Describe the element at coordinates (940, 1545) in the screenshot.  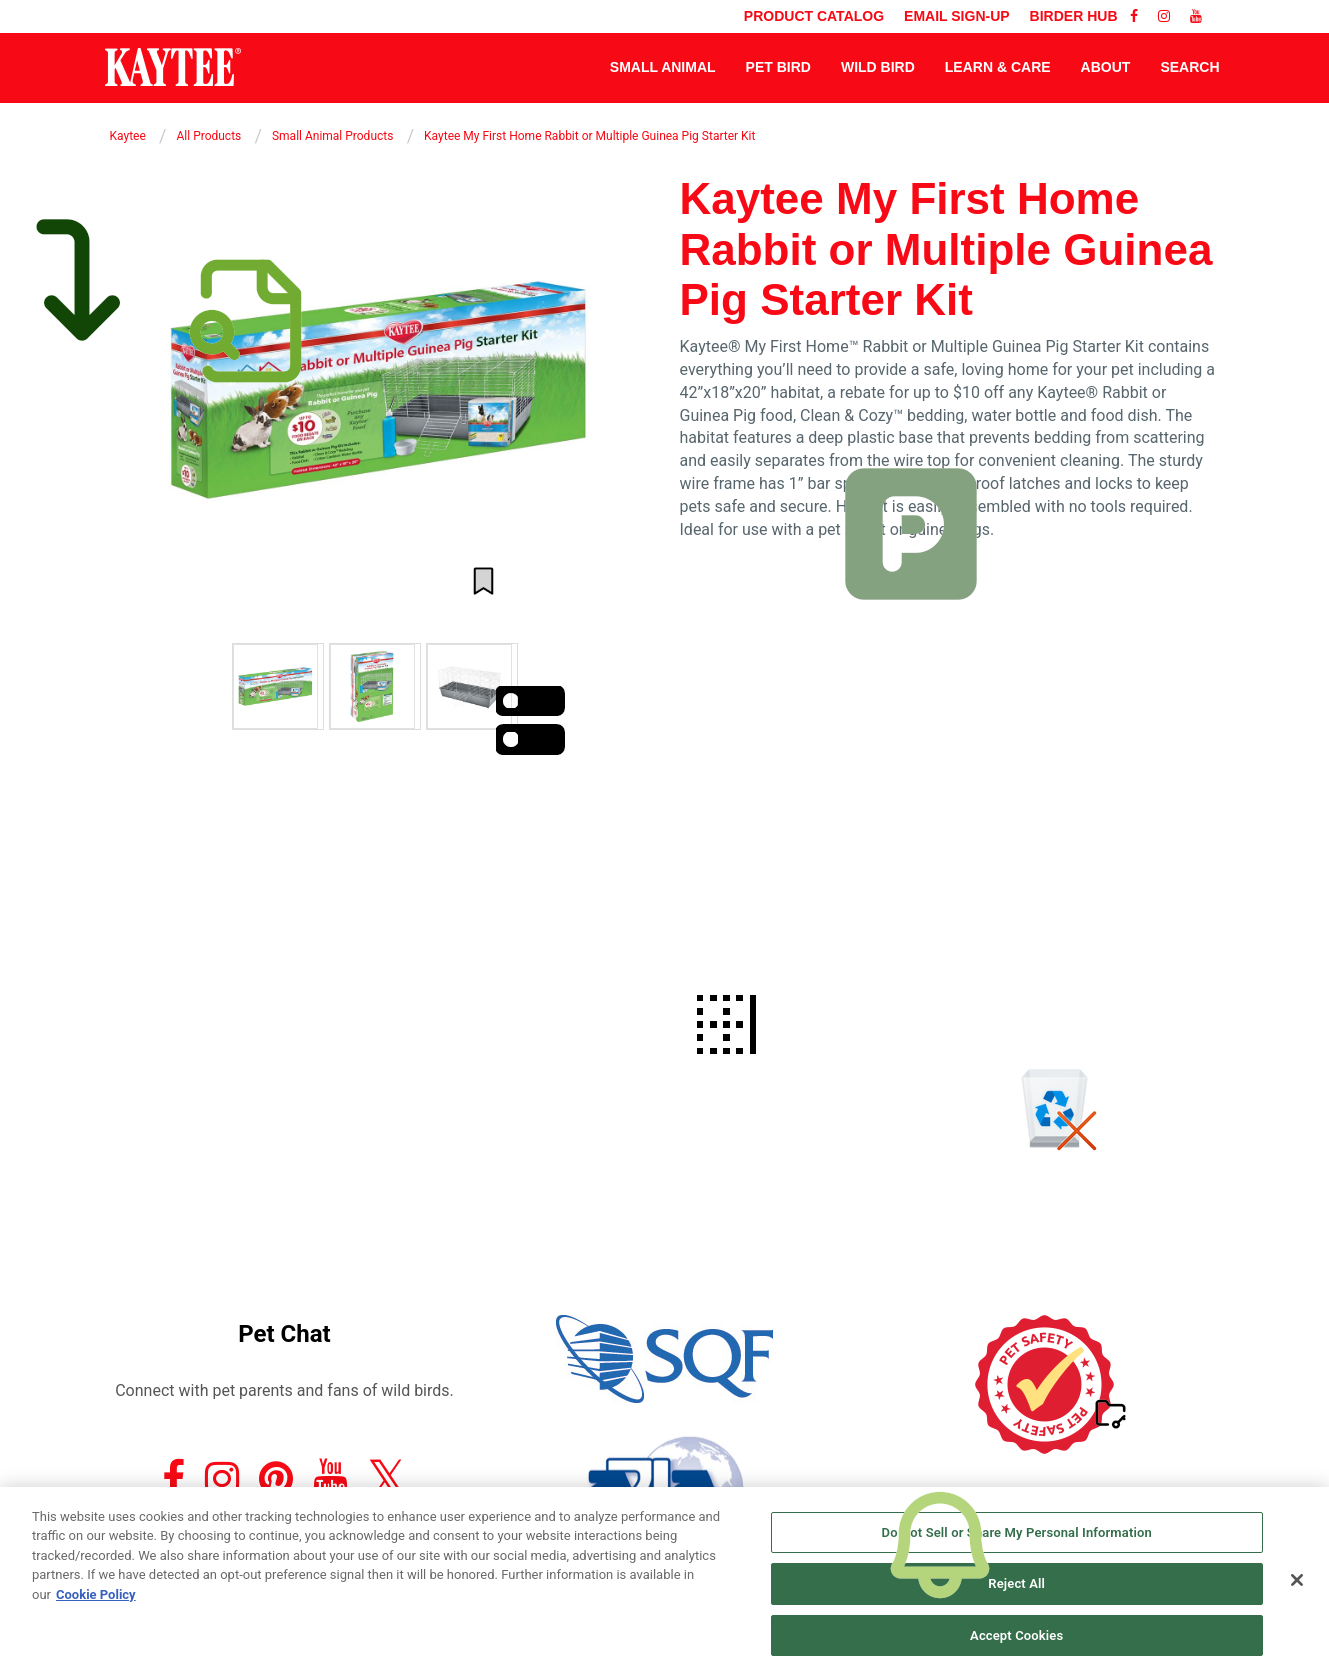
I see `view notifications` at that location.